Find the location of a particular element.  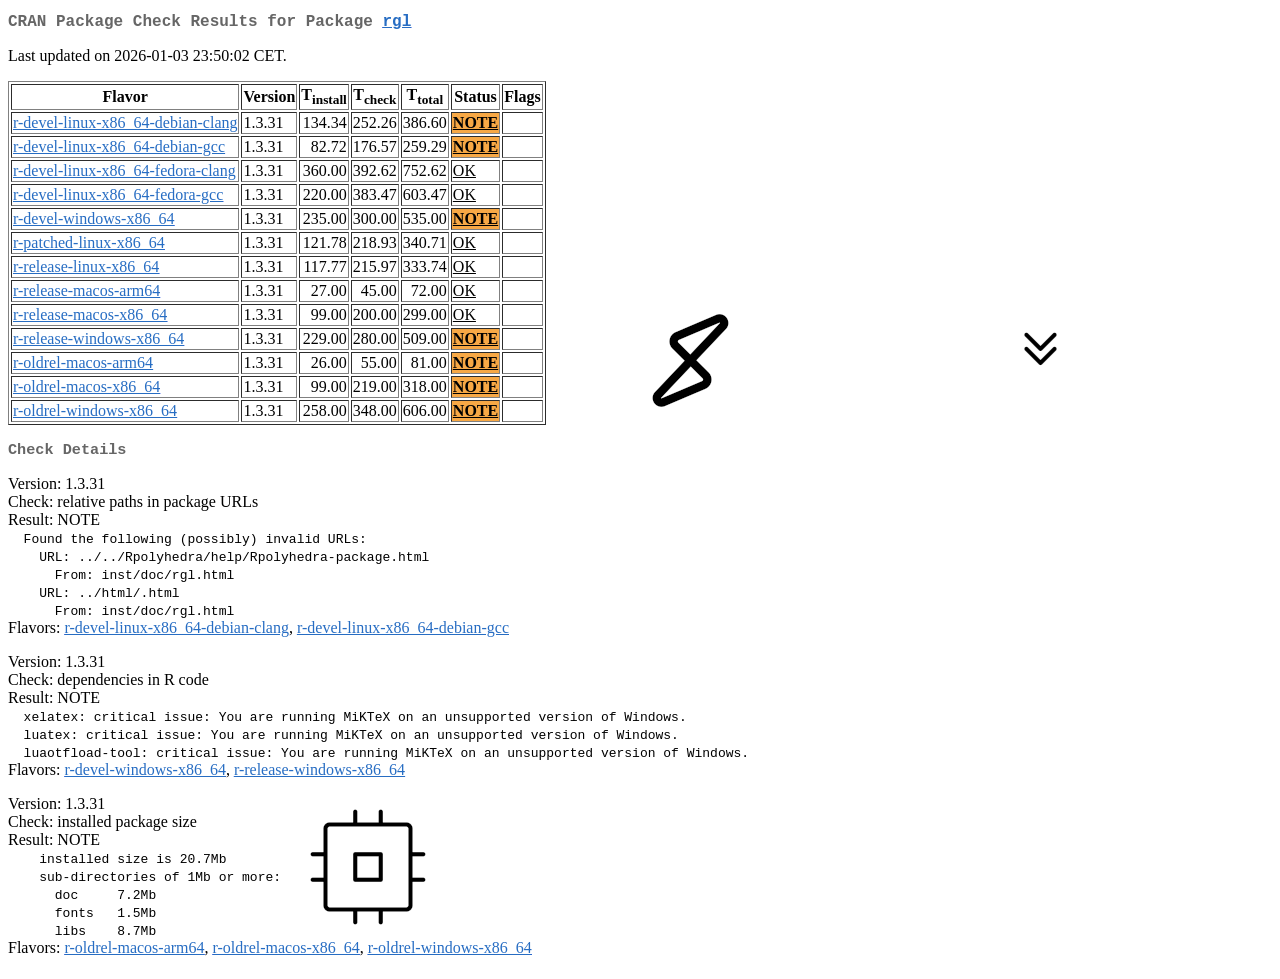

view CPU or processor information is located at coordinates (368, 867).